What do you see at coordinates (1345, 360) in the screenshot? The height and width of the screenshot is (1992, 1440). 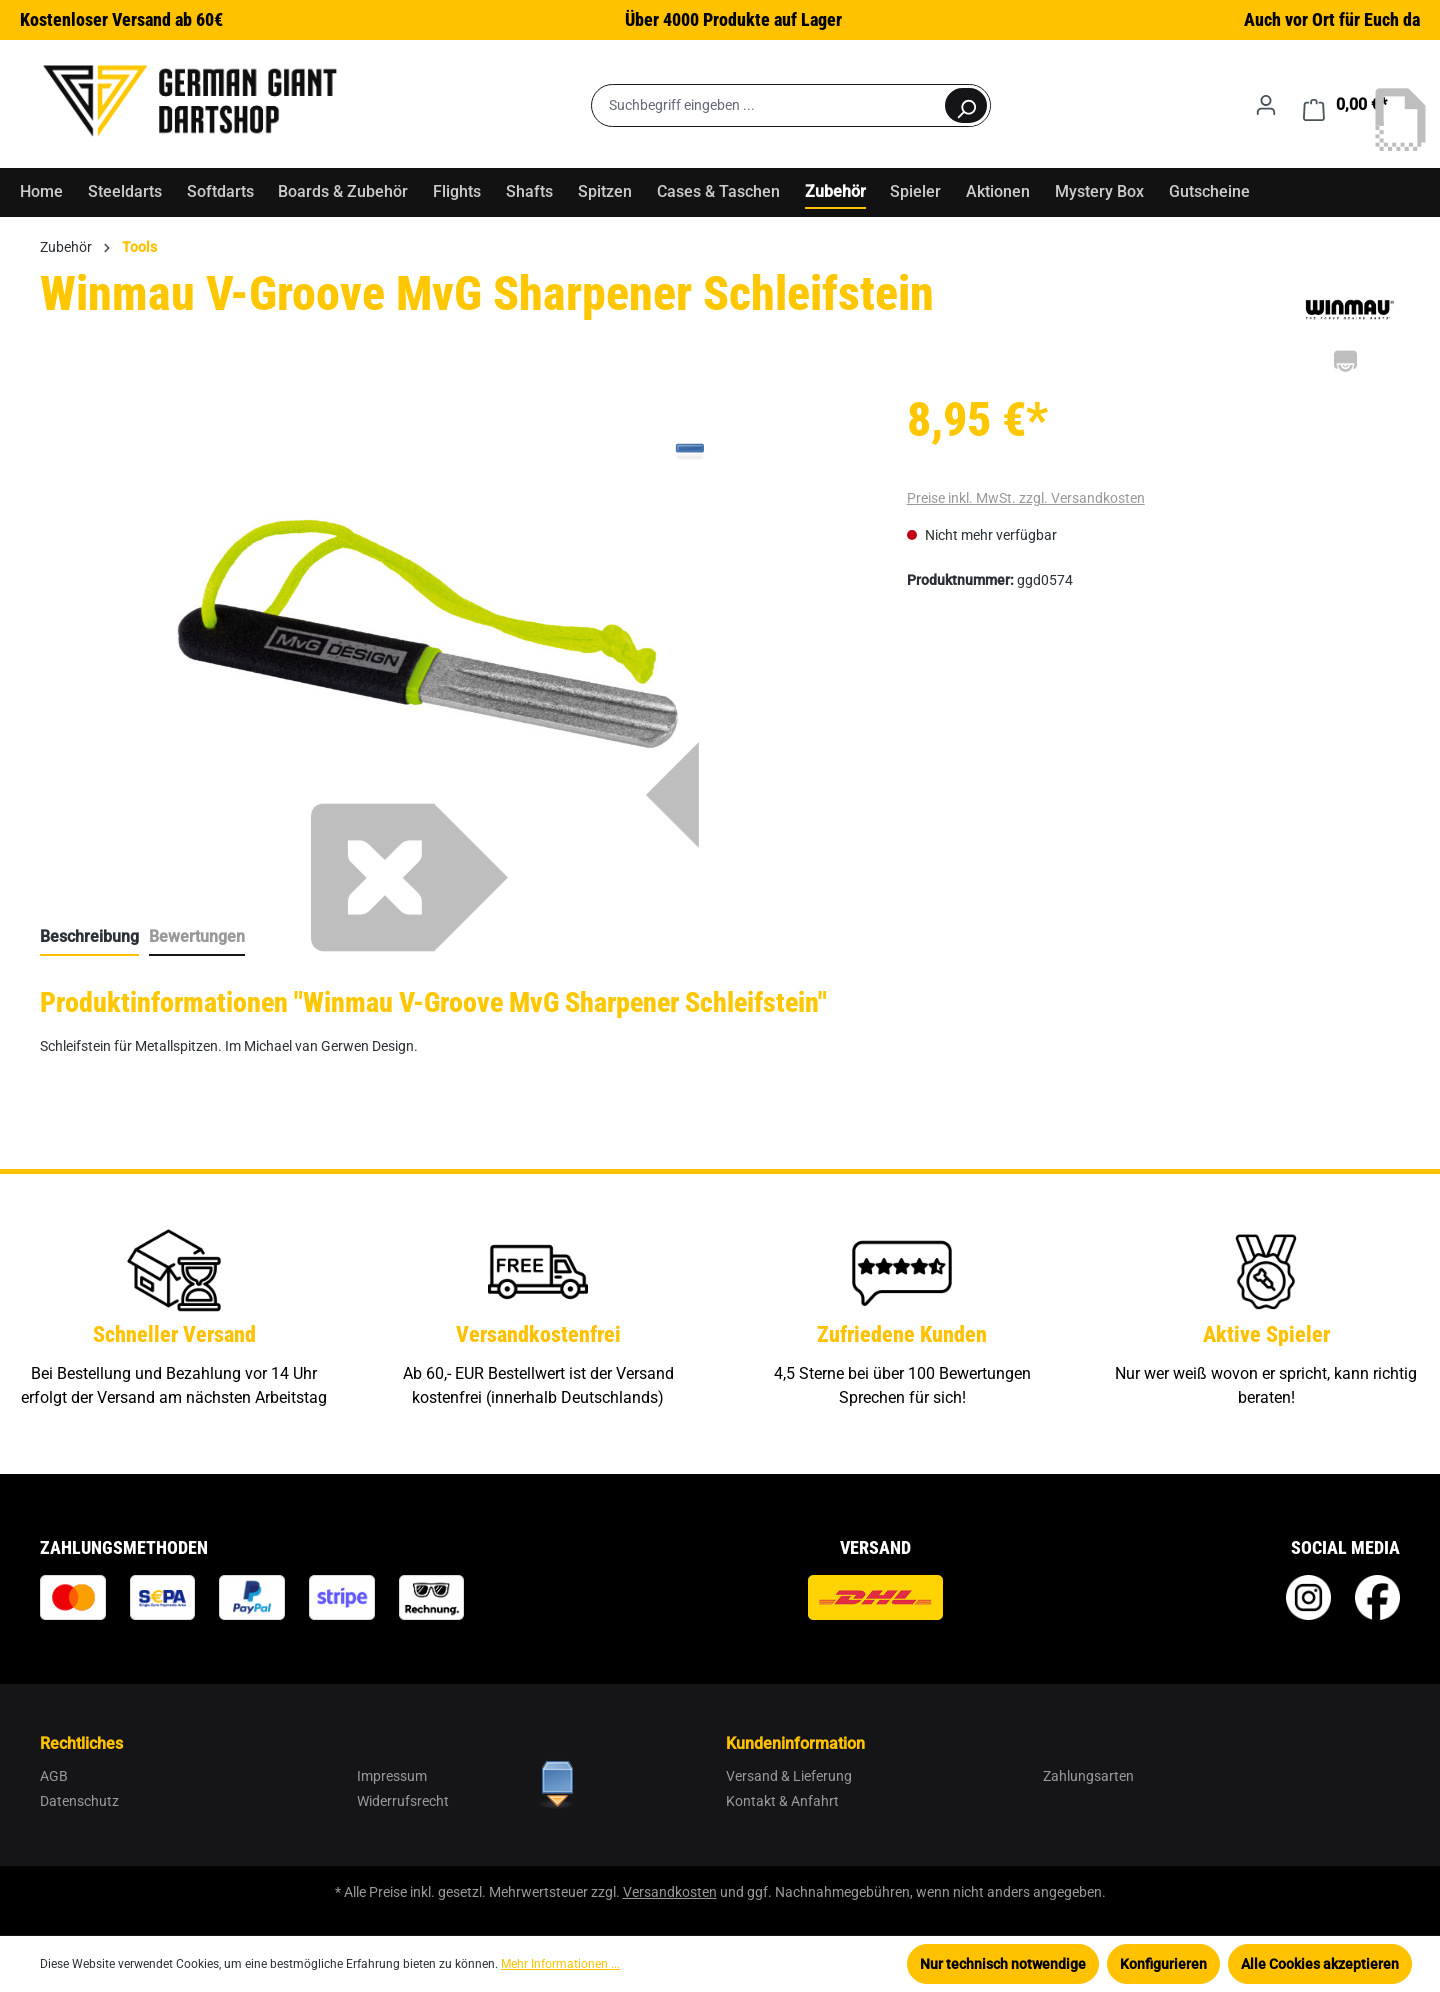 I see `access optical disc drive` at bounding box center [1345, 360].